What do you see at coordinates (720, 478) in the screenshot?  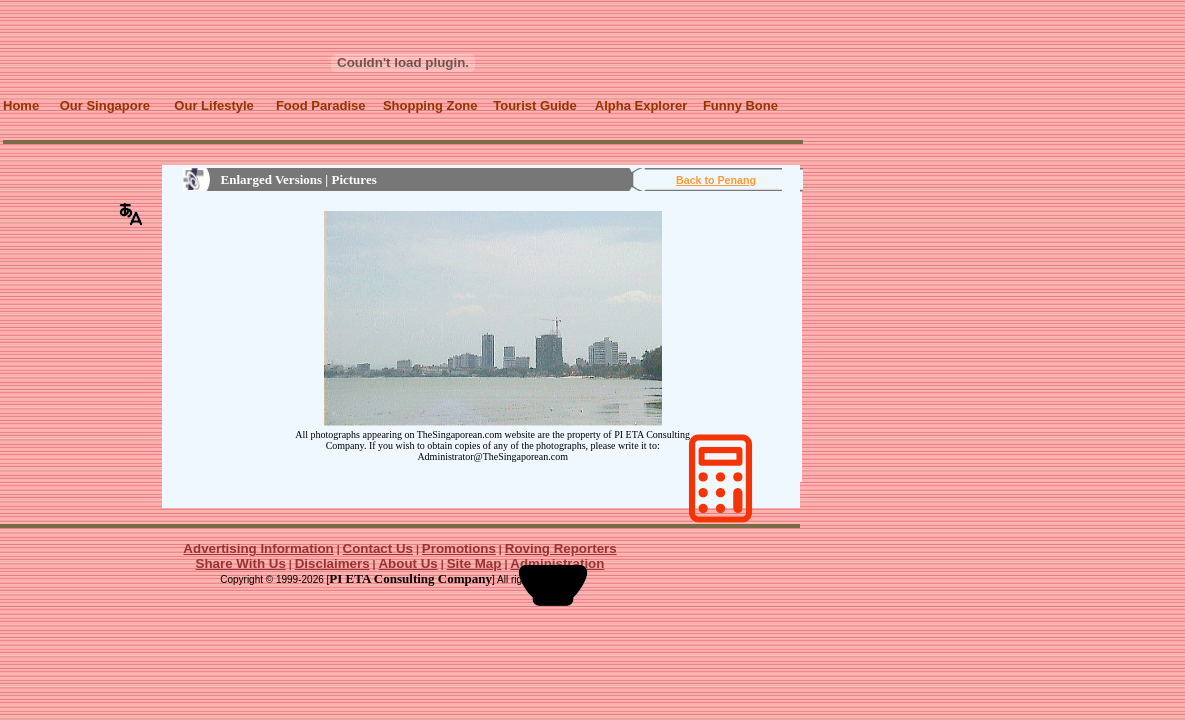 I see `open the calculator app` at bounding box center [720, 478].